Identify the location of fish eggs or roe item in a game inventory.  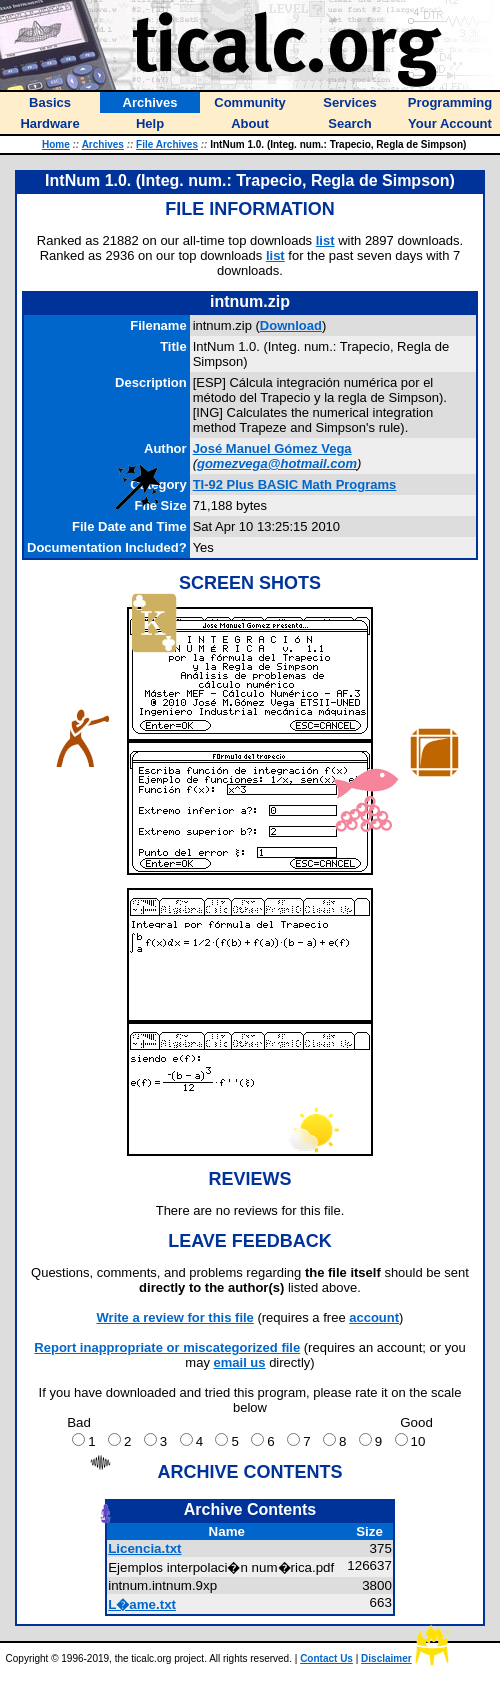
(365, 799).